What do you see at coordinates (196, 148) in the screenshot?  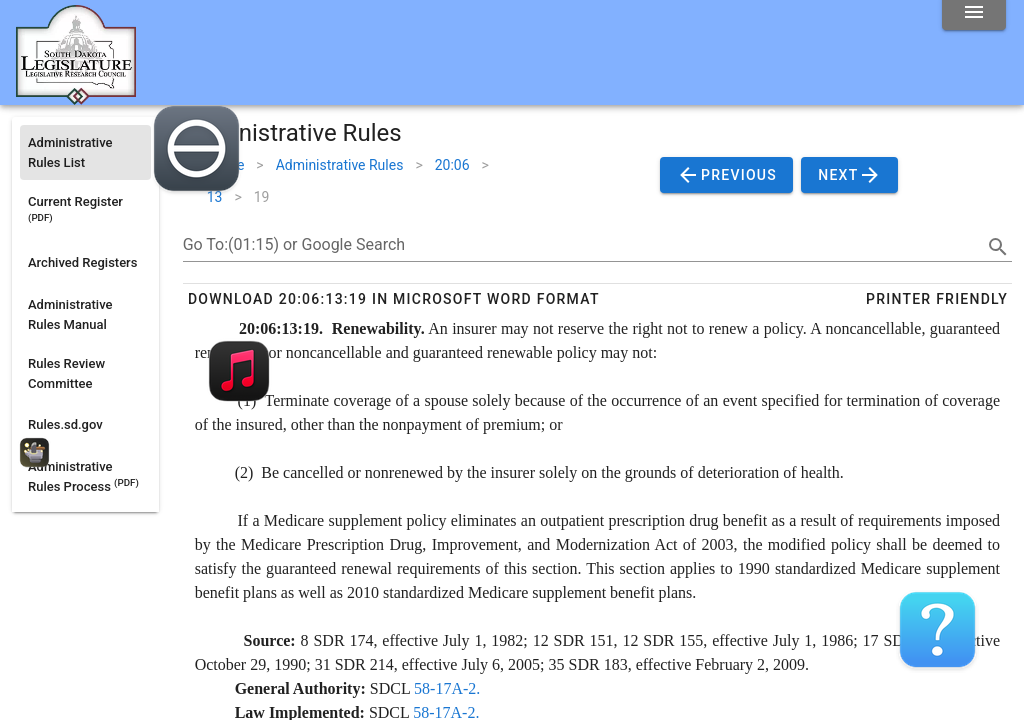 I see `suspend or pause an application` at bounding box center [196, 148].